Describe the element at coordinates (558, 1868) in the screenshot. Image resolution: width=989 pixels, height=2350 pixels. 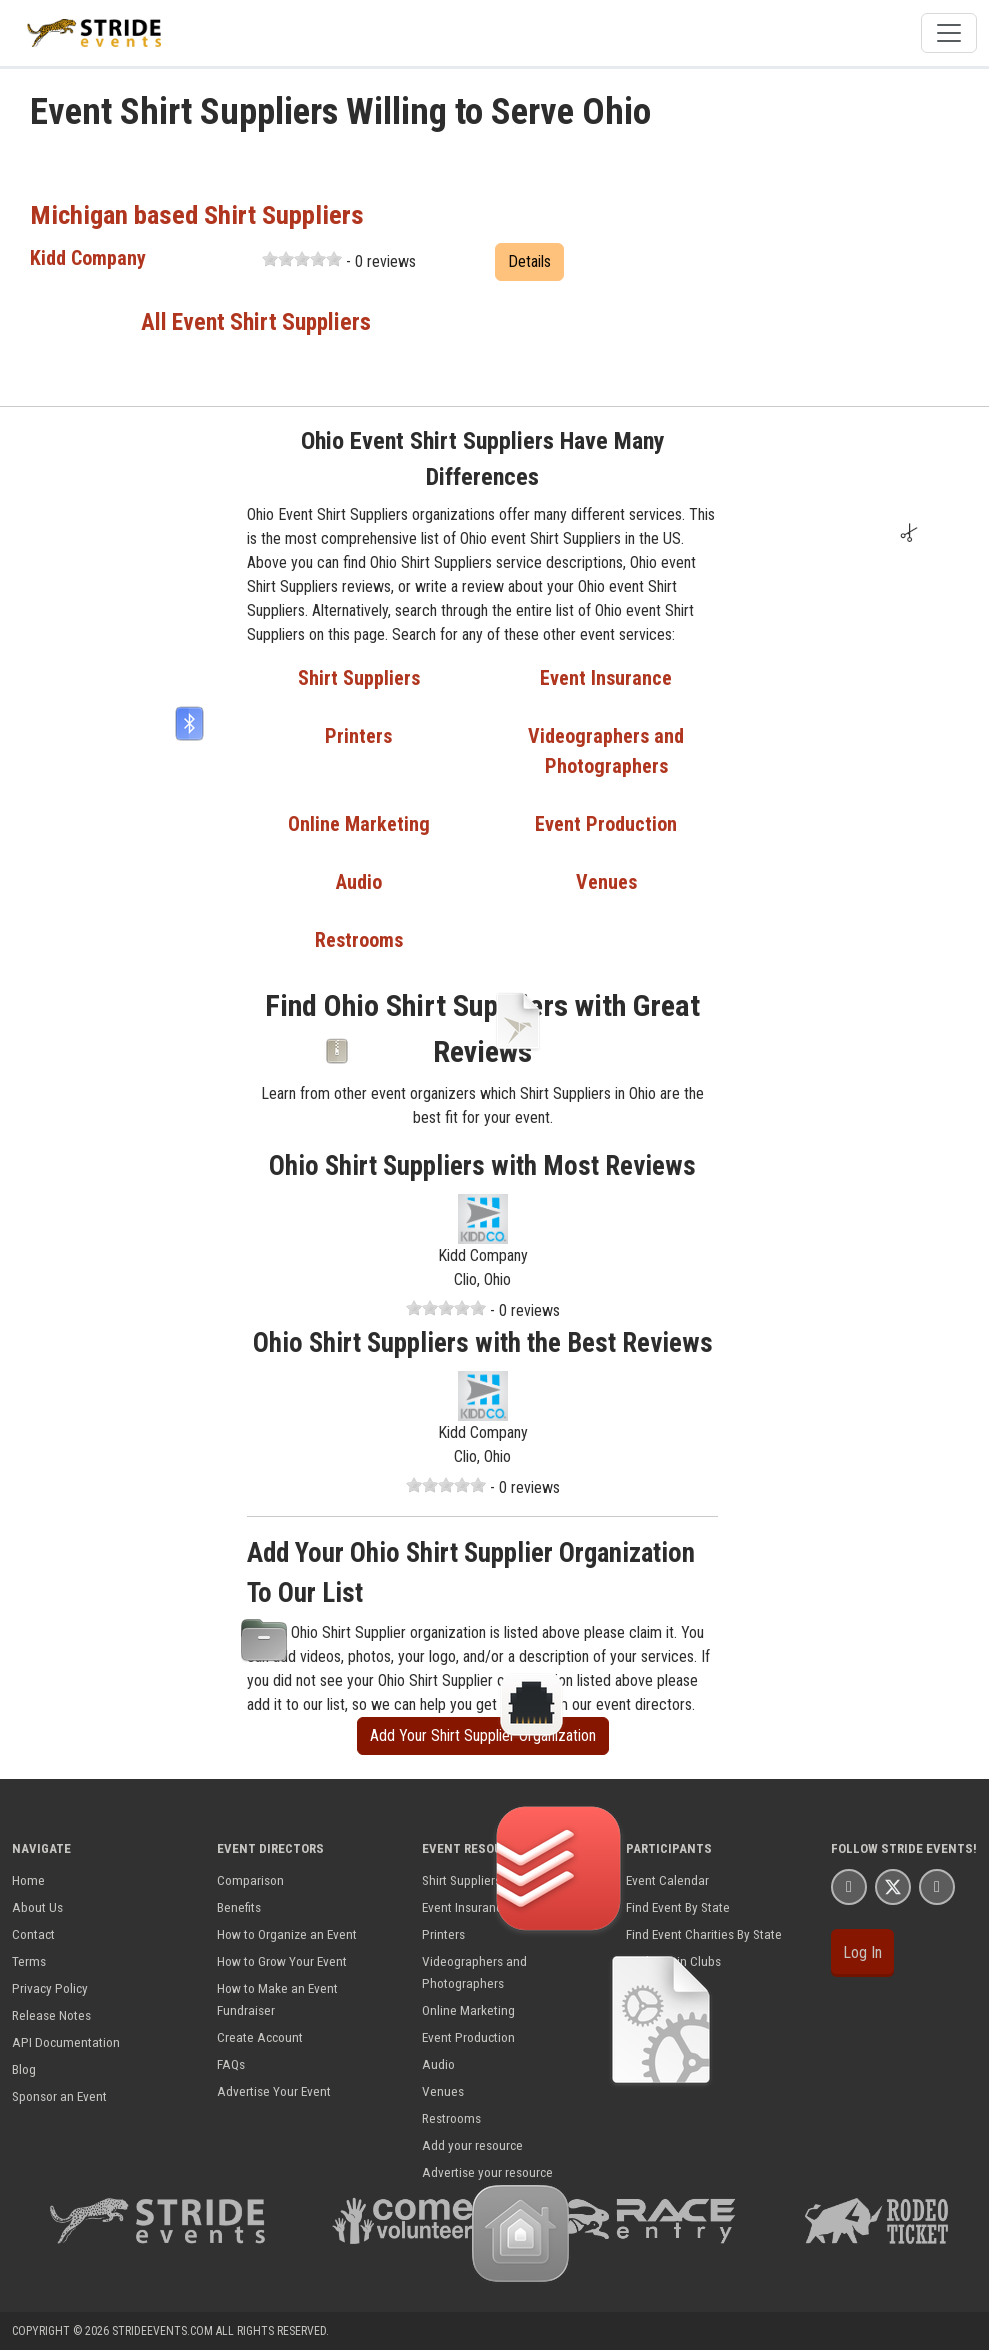
I see `open todoist task management app` at that location.